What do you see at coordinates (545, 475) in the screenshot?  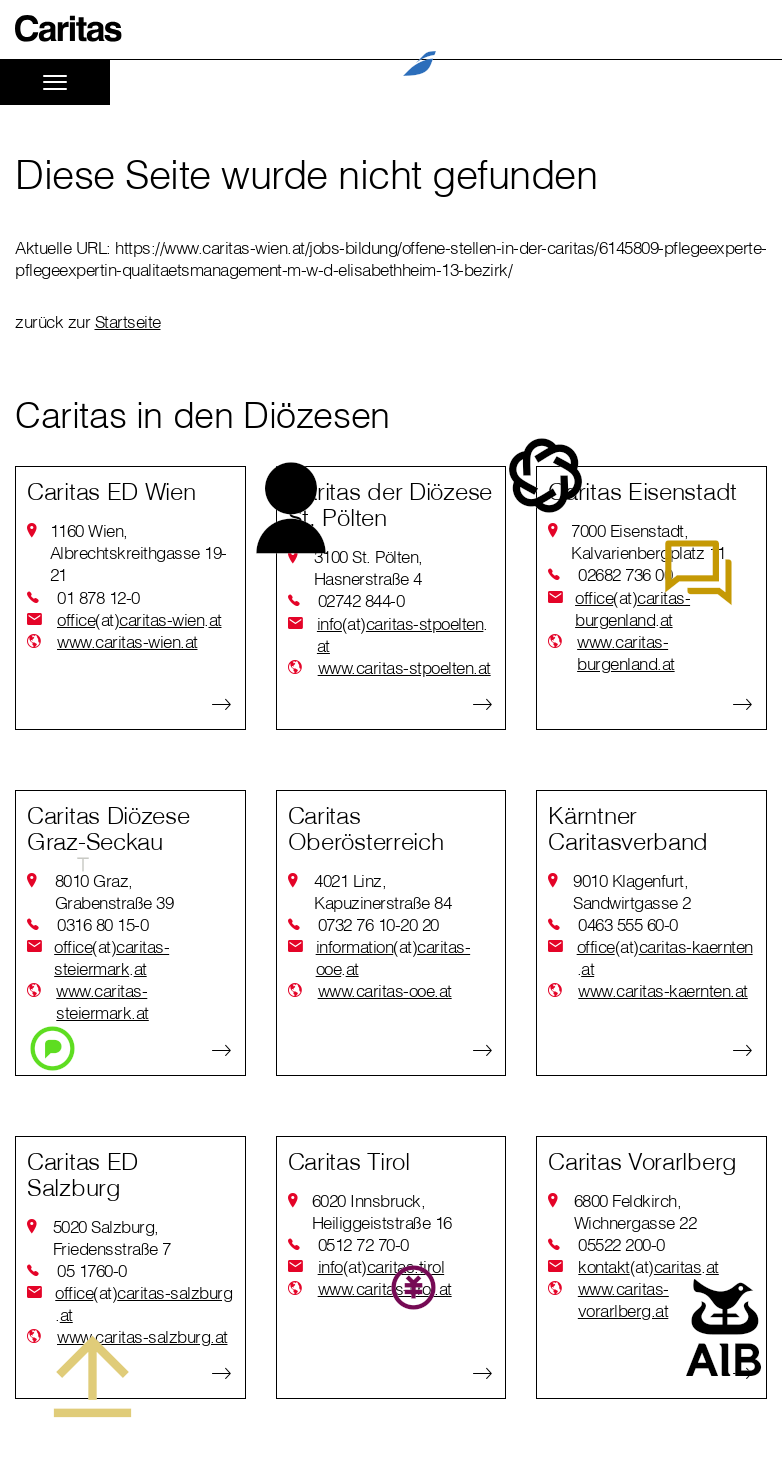 I see `OpenAI logo` at bounding box center [545, 475].